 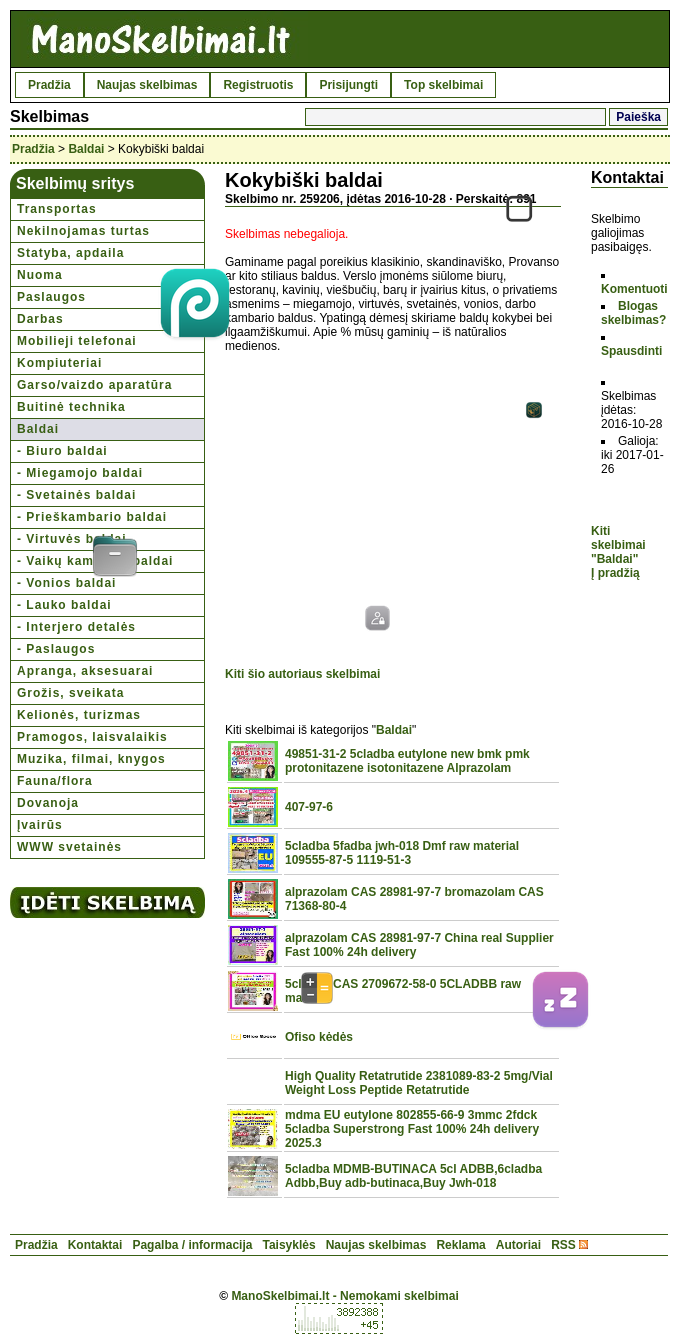 What do you see at coordinates (195, 303) in the screenshot?
I see `open photopea image editing app` at bounding box center [195, 303].